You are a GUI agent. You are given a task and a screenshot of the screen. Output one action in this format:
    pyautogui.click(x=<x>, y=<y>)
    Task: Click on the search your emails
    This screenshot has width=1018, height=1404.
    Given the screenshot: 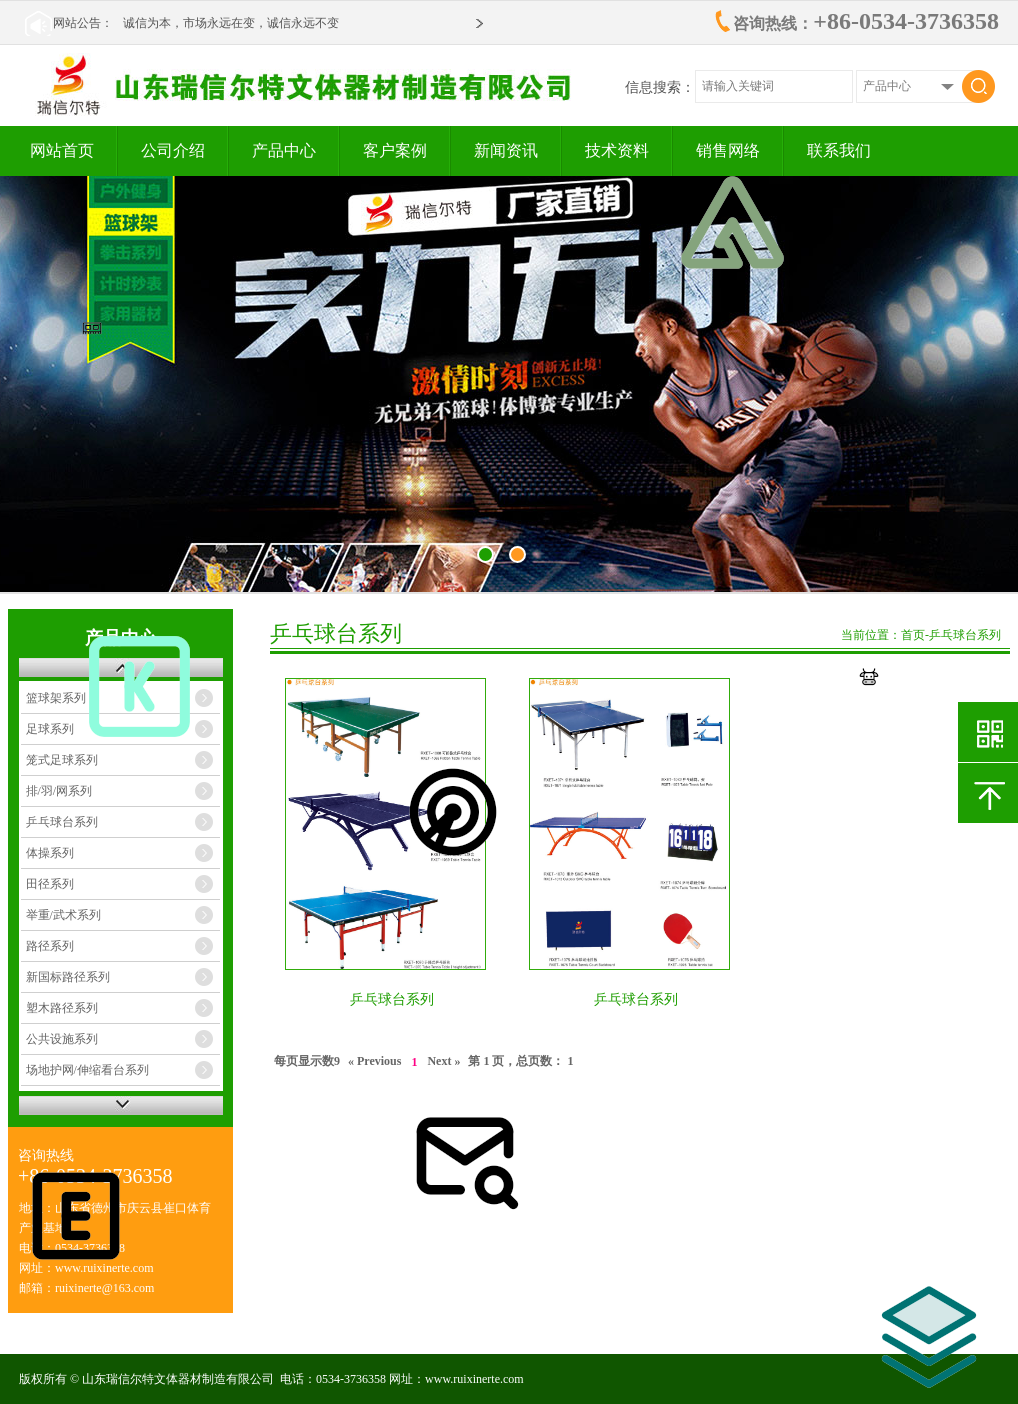 What is the action you would take?
    pyautogui.click(x=465, y=1156)
    